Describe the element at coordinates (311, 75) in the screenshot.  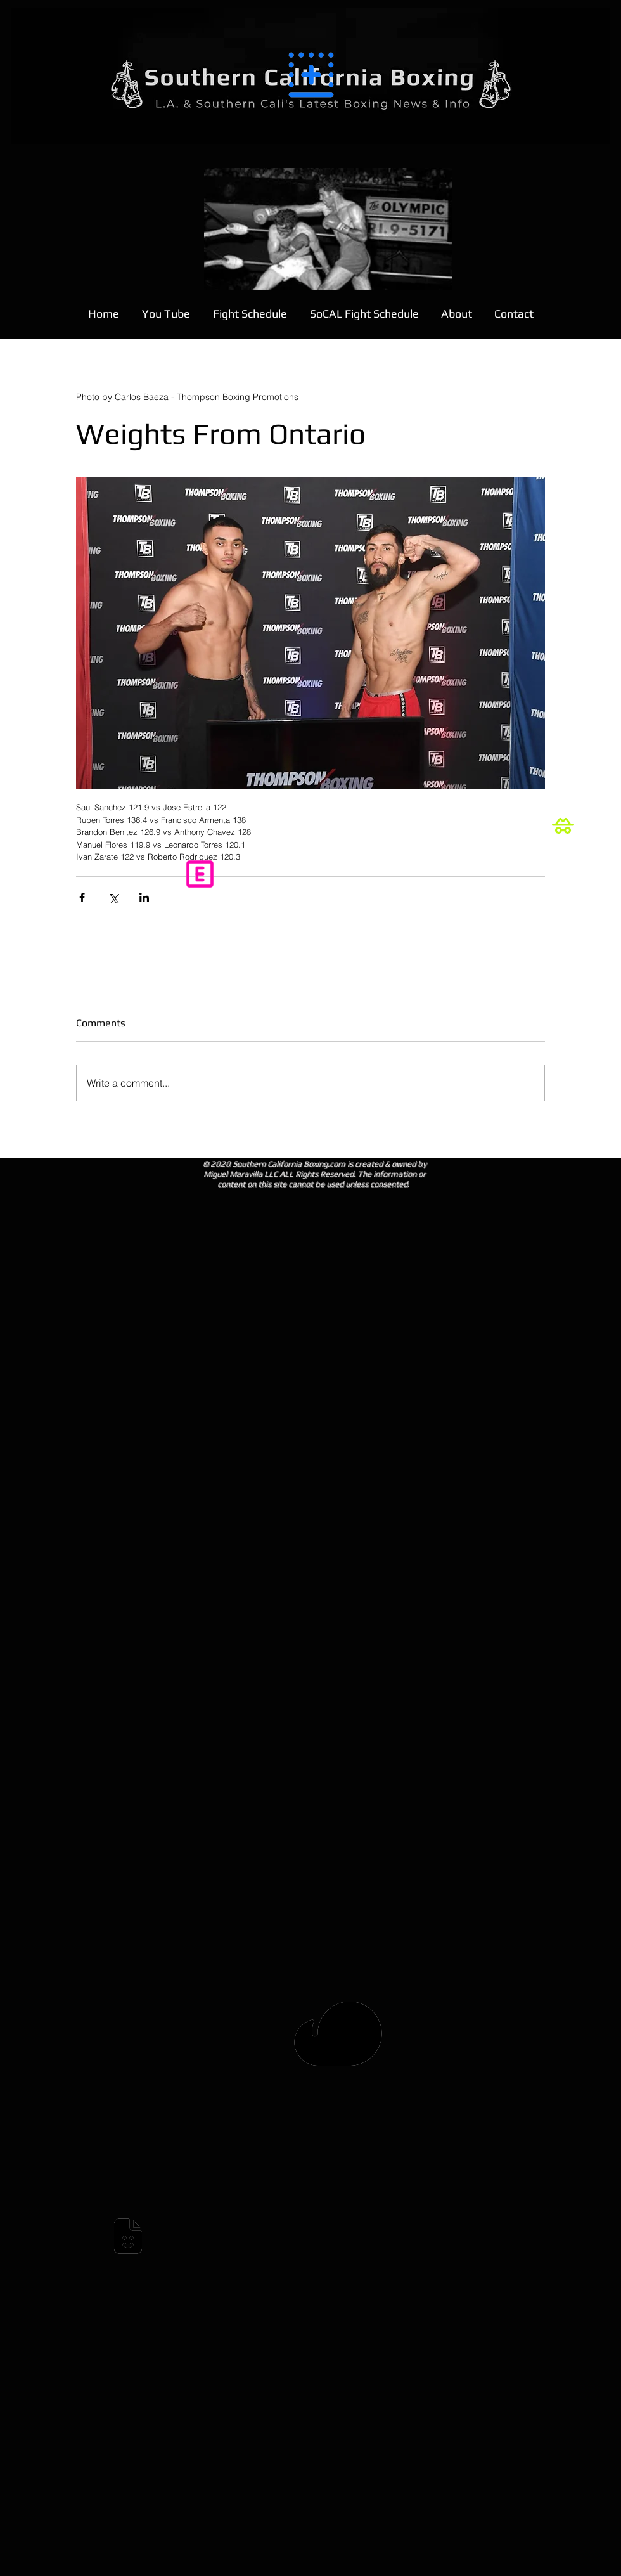
I see `add a bottom border to selected cells or elements` at that location.